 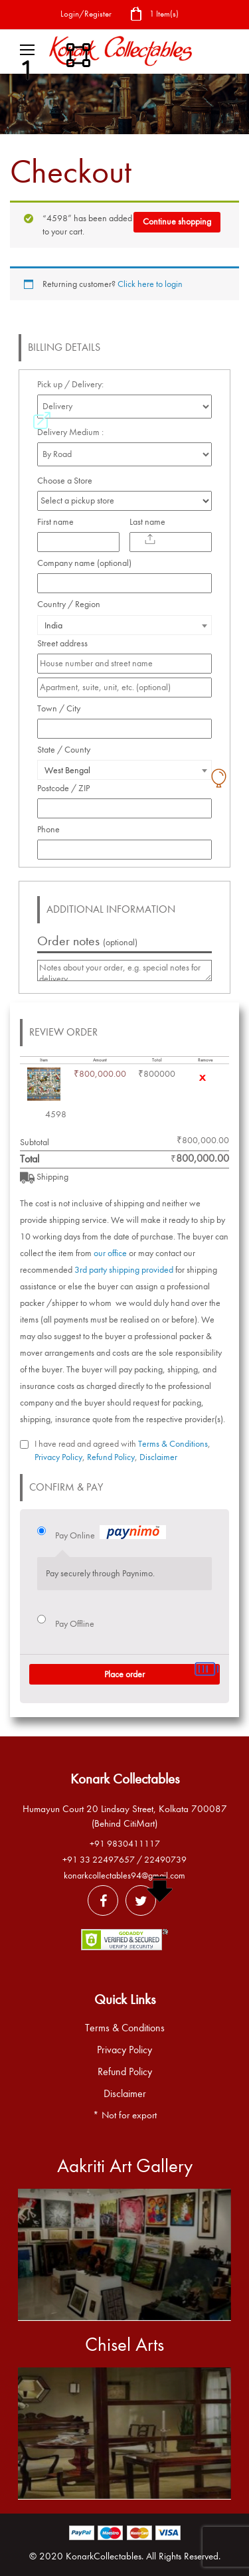 What do you see at coordinates (42, 420) in the screenshot?
I see `open link in a new tab or window` at bounding box center [42, 420].